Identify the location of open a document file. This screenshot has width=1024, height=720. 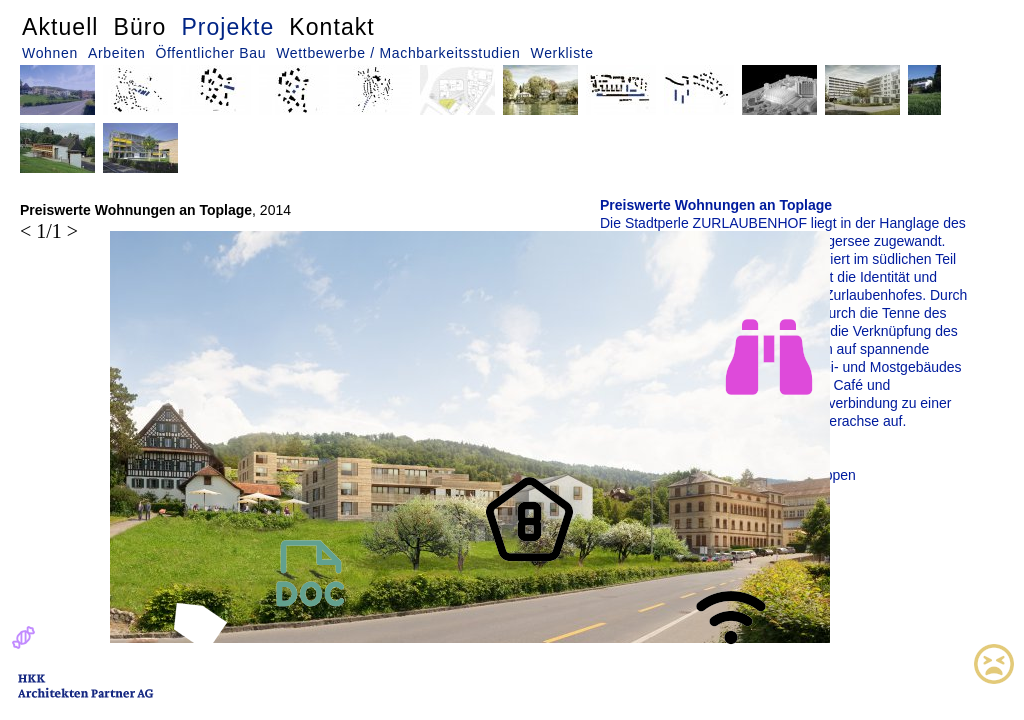
(311, 576).